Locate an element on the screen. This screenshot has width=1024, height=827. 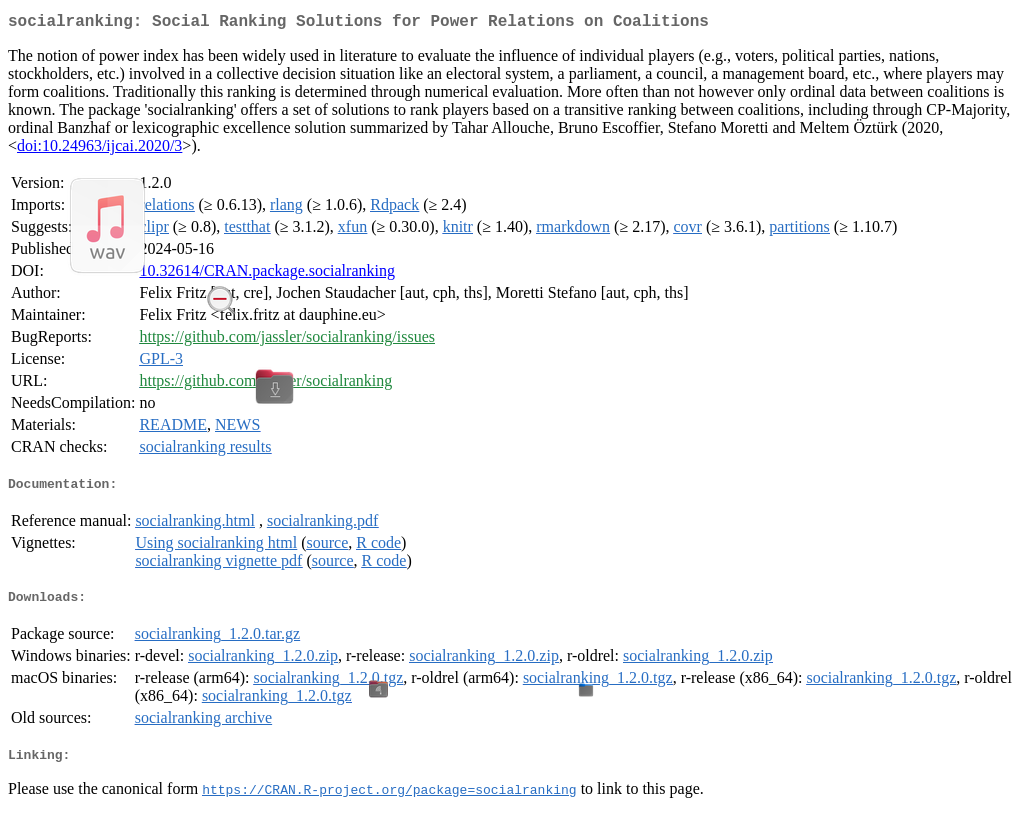
open insync cloud sync folder is located at coordinates (378, 688).